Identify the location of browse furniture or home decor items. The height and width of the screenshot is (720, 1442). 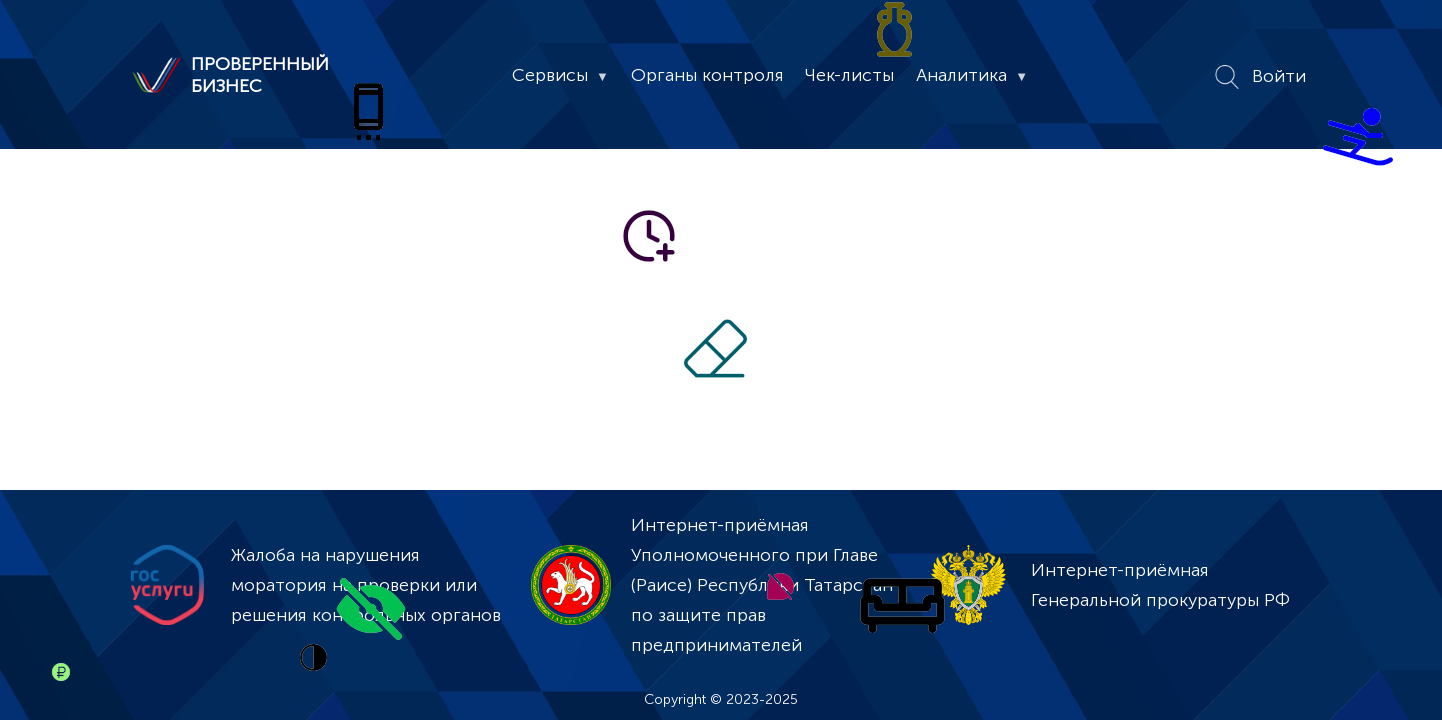
(902, 604).